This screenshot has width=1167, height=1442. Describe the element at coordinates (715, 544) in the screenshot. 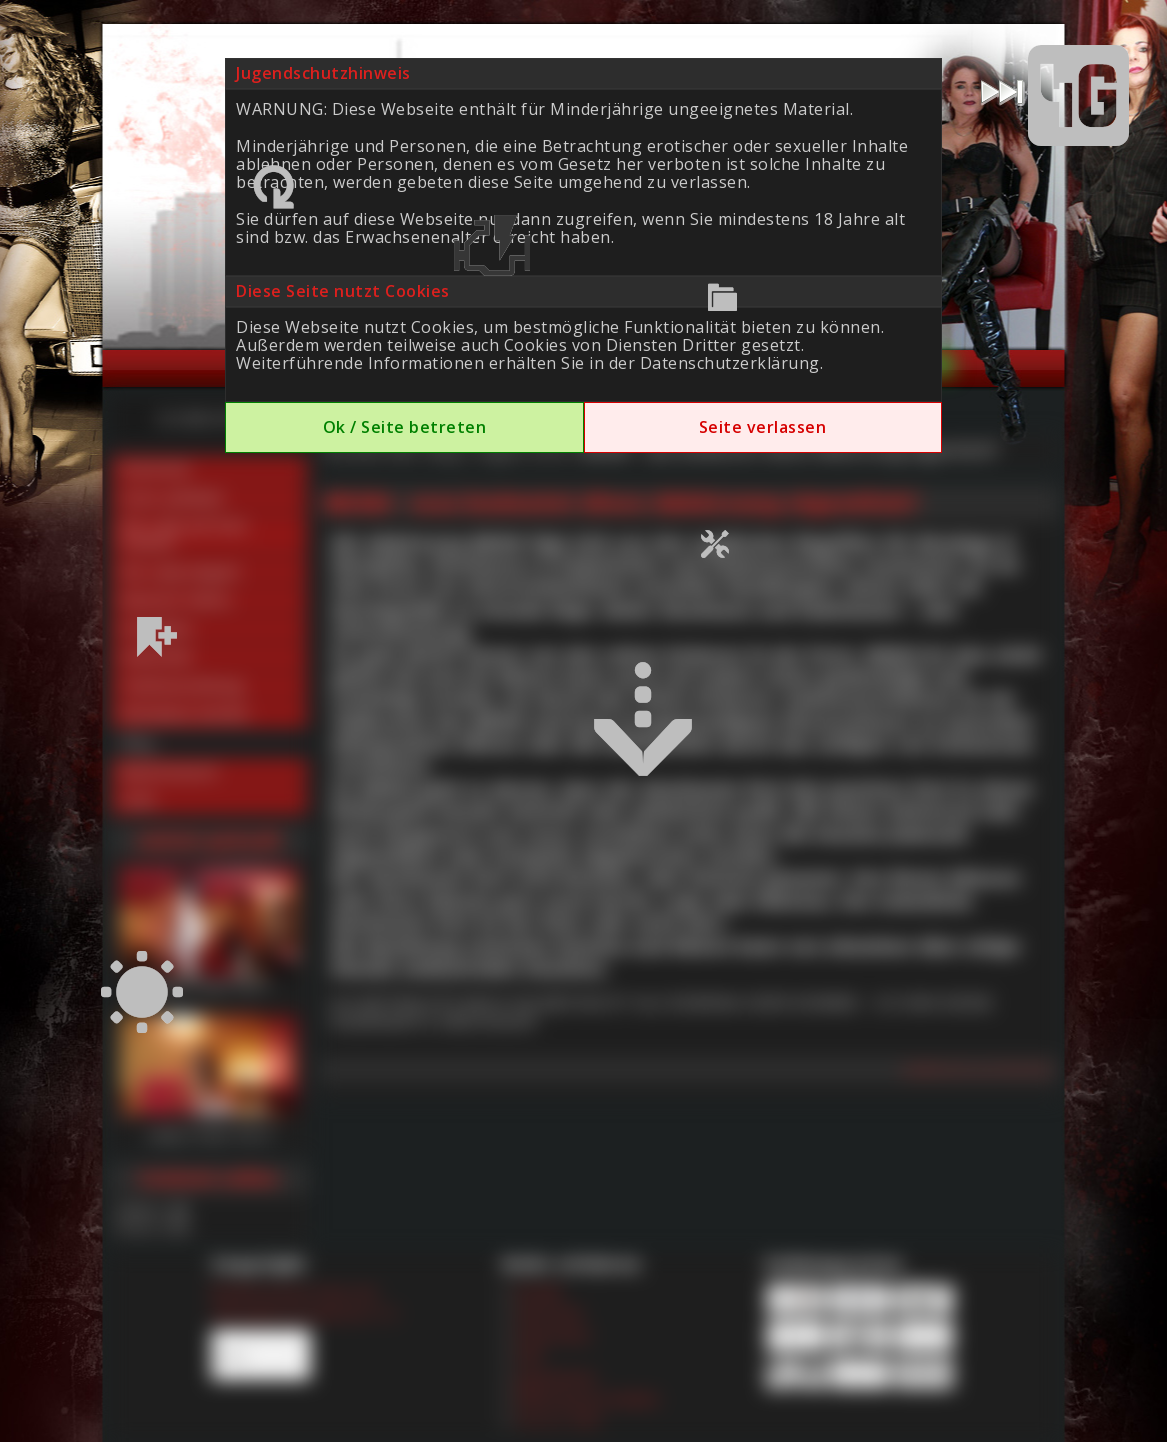

I see `access system settings and preferences` at that location.